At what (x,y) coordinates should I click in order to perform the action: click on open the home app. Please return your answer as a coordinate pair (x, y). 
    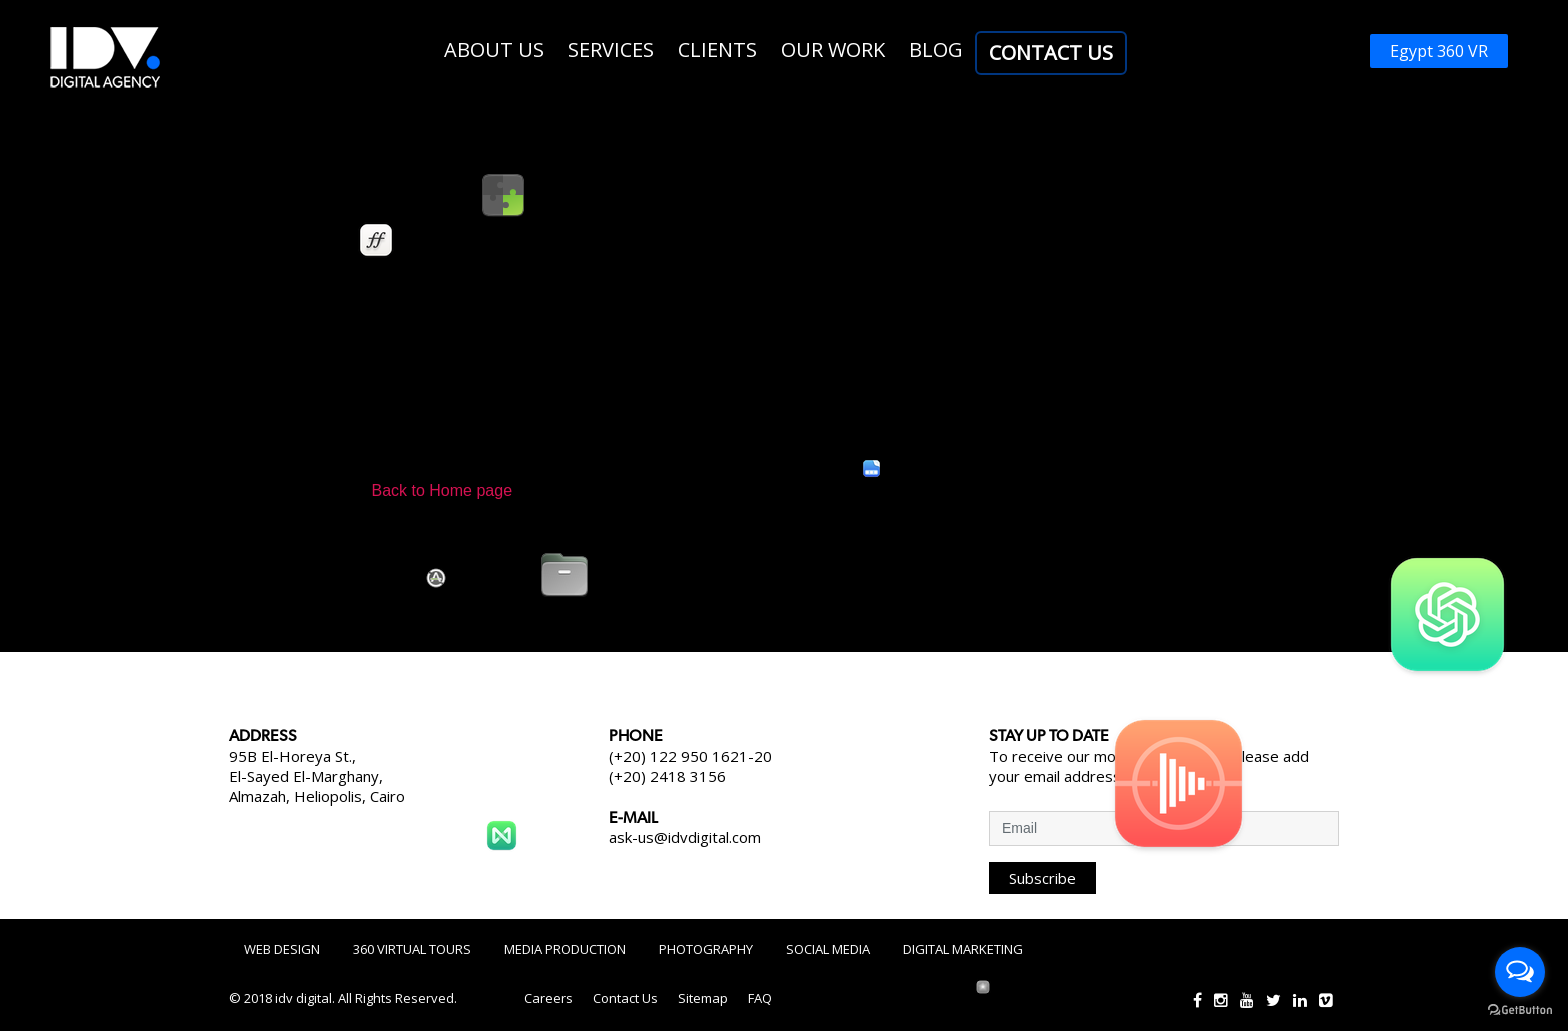
    Looking at the image, I should click on (983, 987).